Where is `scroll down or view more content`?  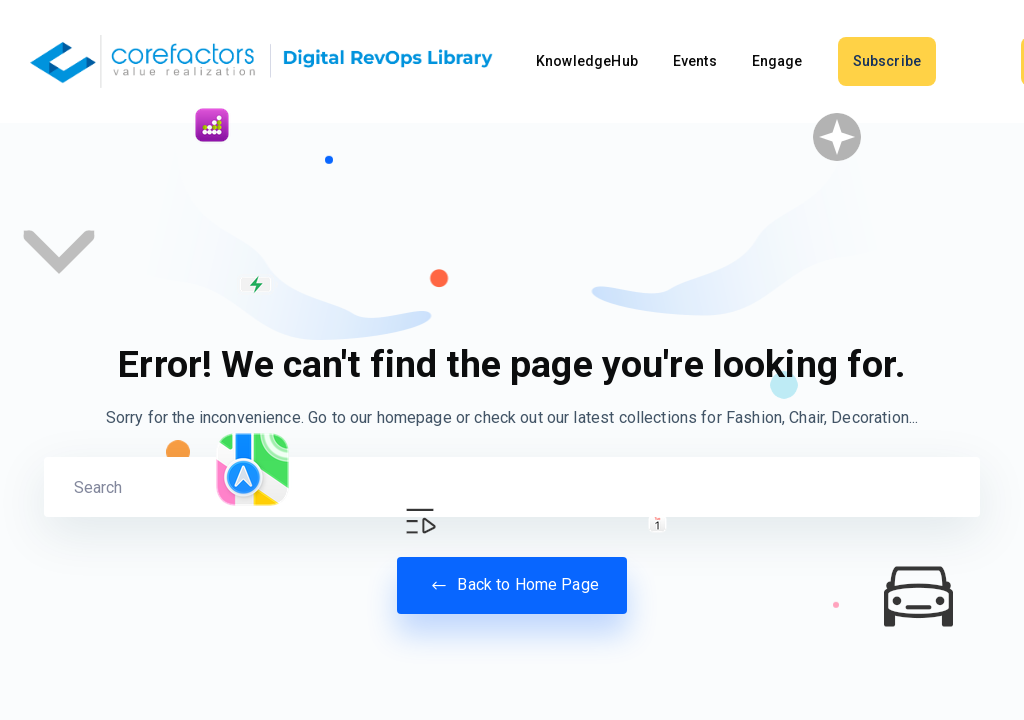
scroll down or view more content is located at coordinates (59, 254).